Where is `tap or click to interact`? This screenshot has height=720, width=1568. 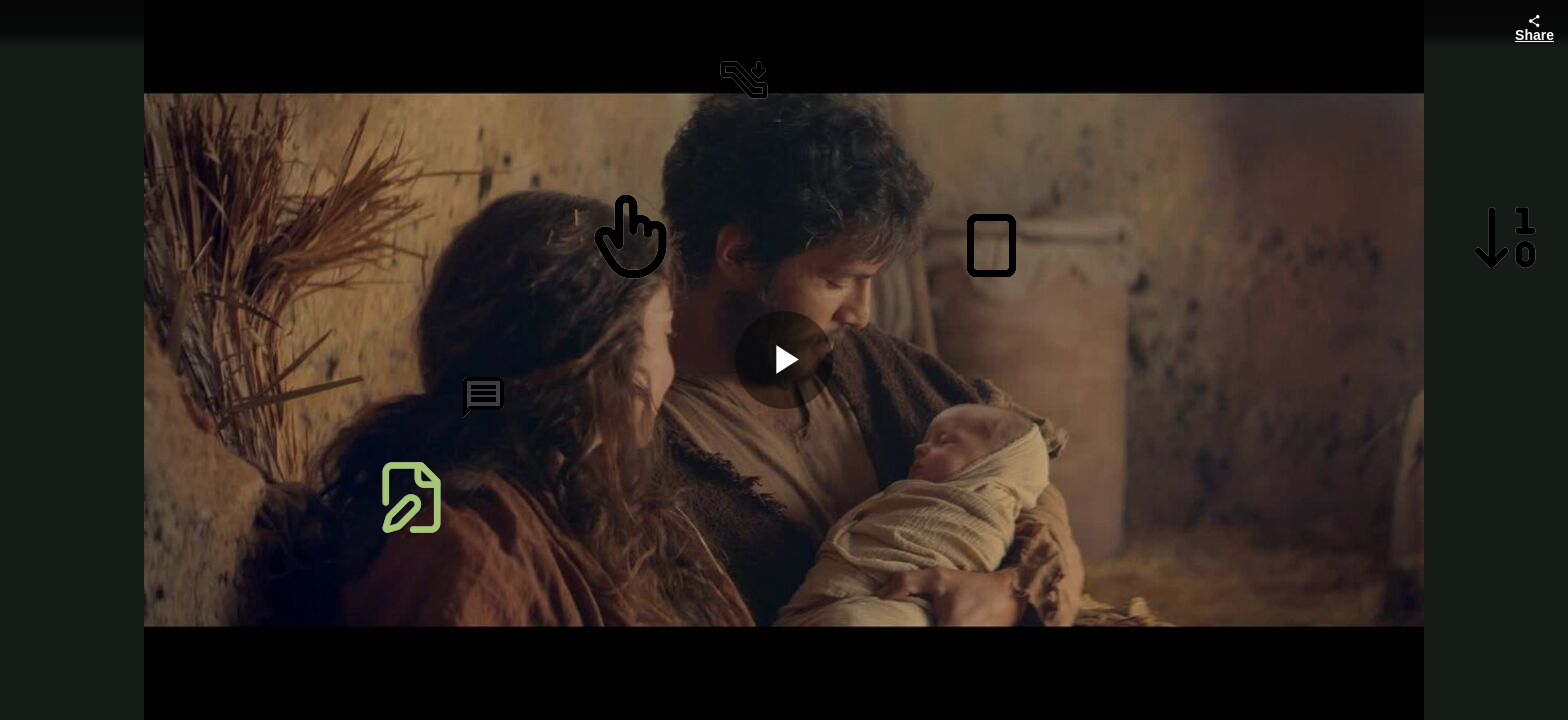 tap or click to interact is located at coordinates (630, 236).